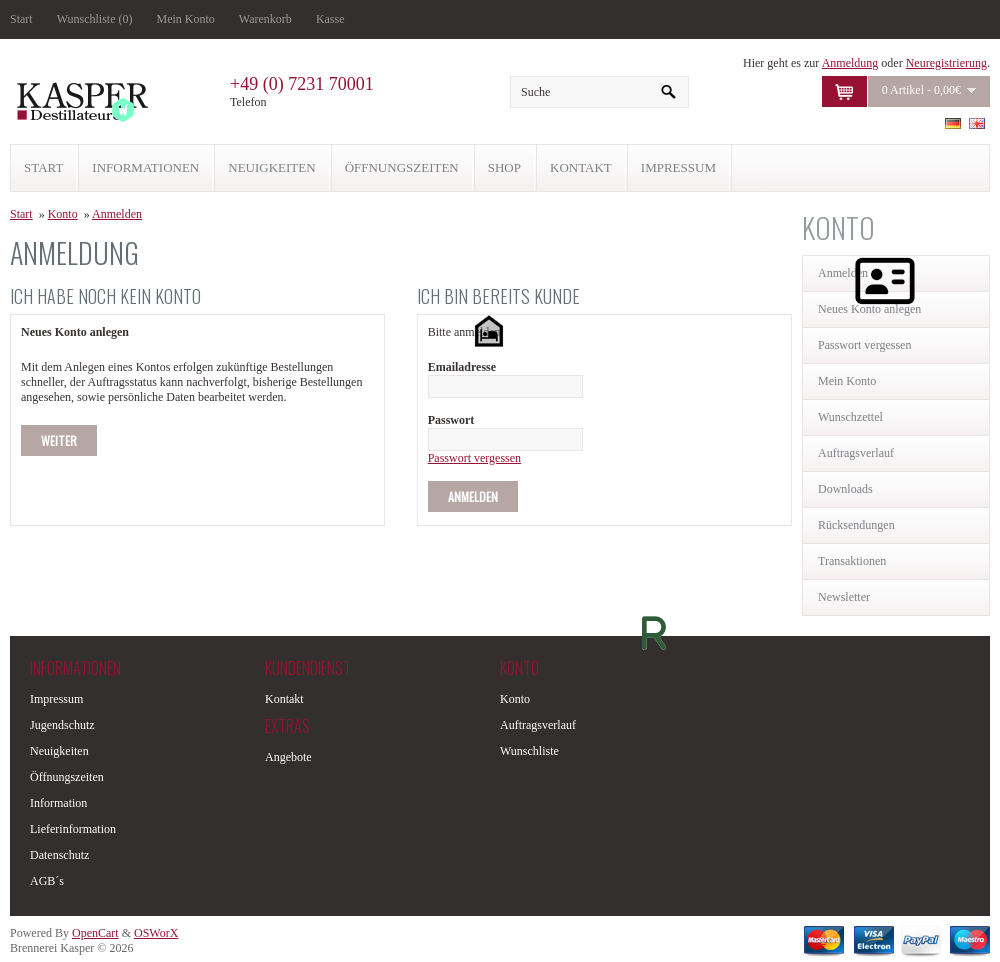 The height and width of the screenshot is (962, 1000). Describe the element at coordinates (489, 331) in the screenshot. I see `find overnight shelter or emergency housing` at that location.